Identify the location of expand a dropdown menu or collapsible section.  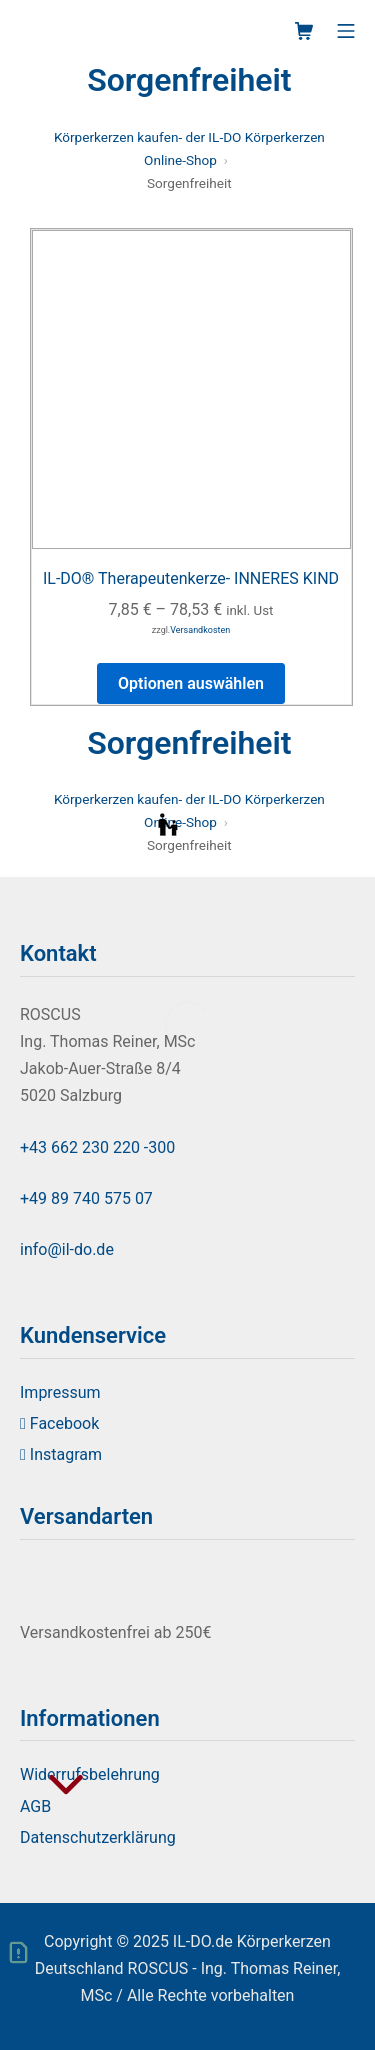
(66, 1785).